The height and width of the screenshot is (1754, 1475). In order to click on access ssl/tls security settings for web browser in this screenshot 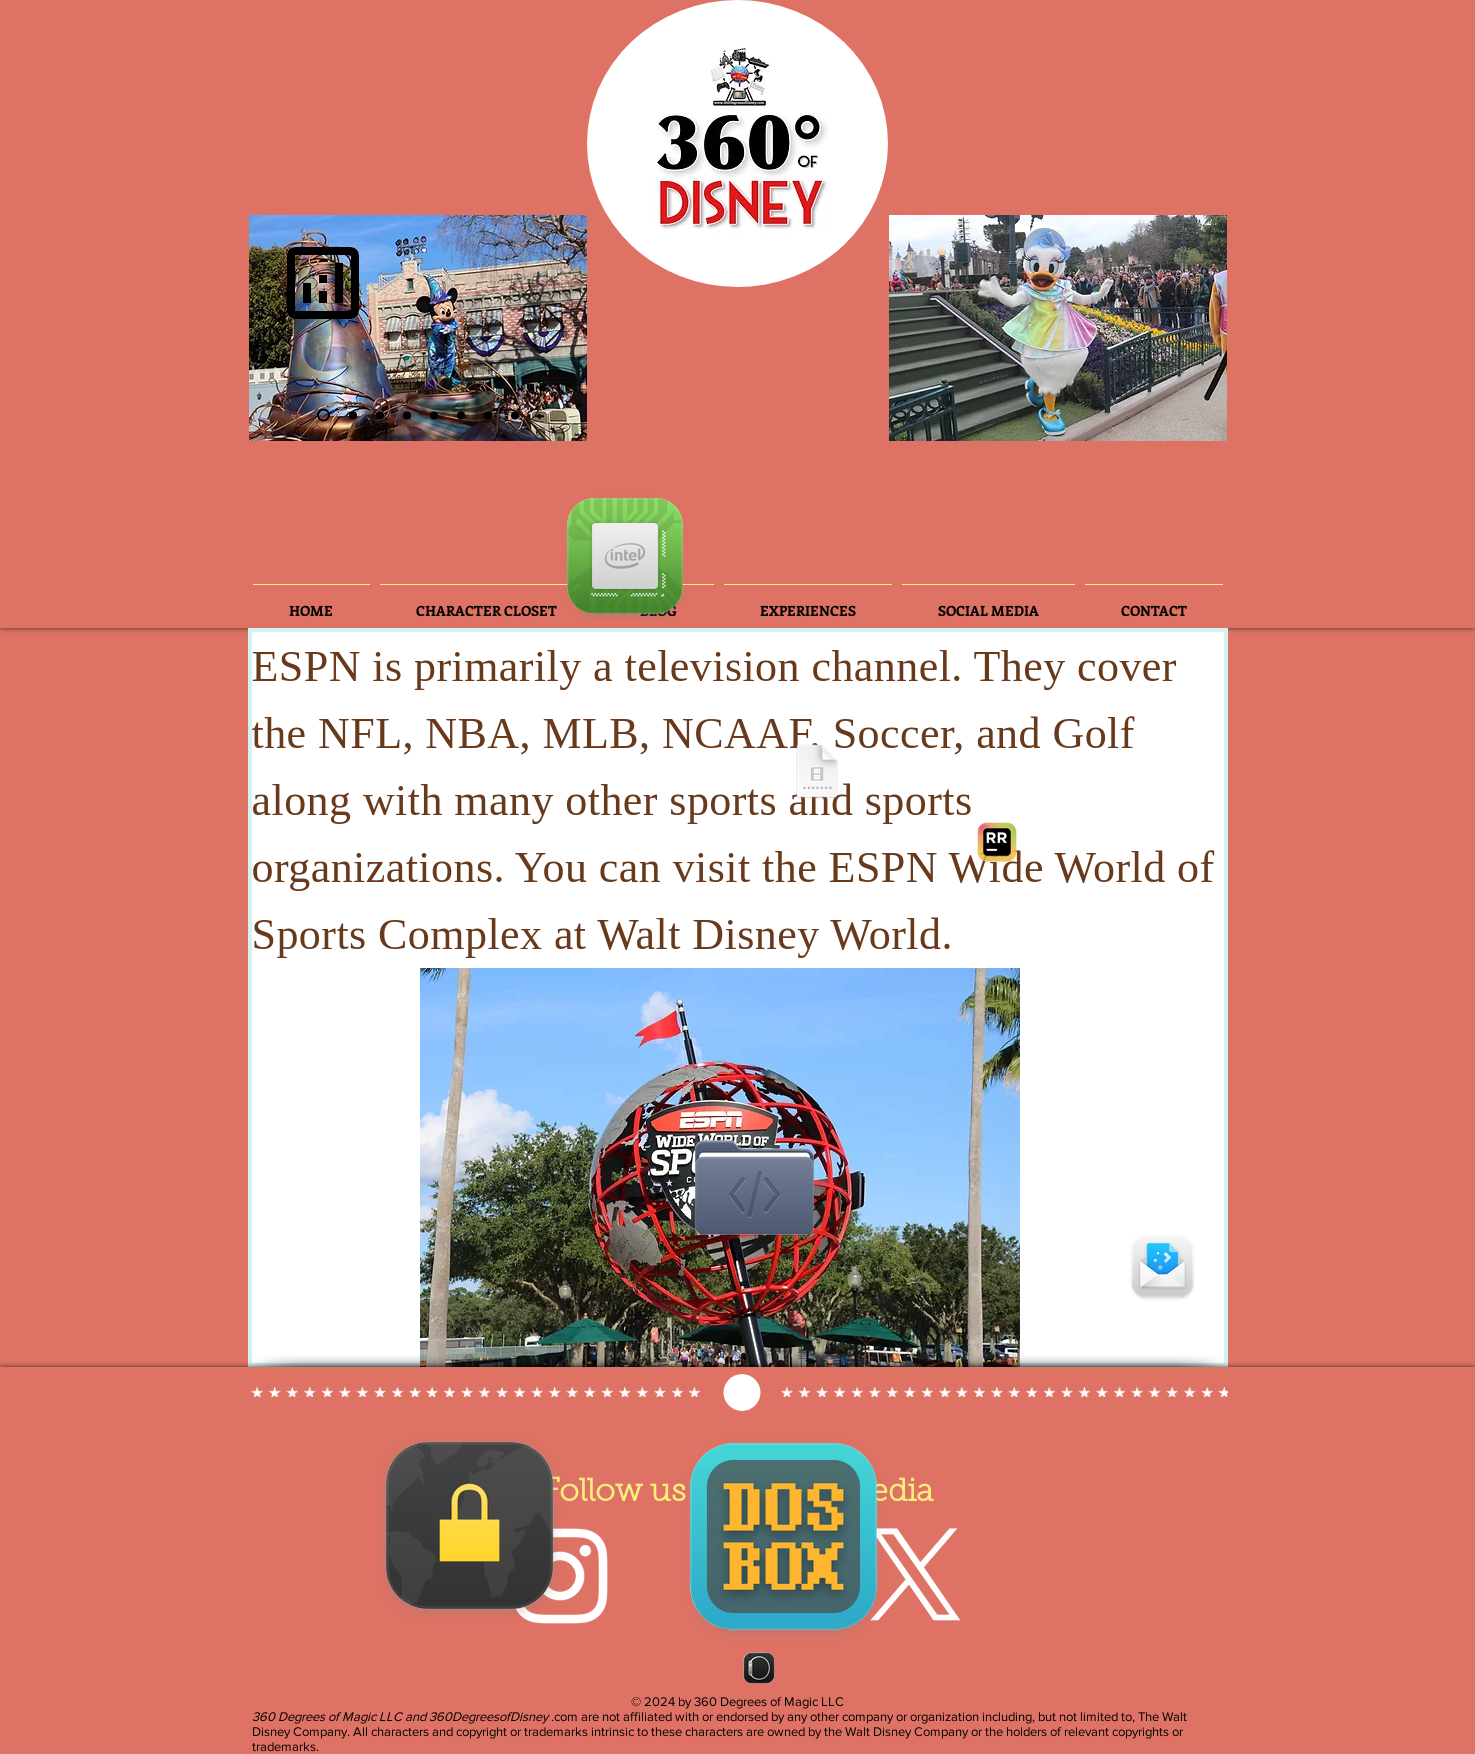, I will do `click(469, 1528)`.